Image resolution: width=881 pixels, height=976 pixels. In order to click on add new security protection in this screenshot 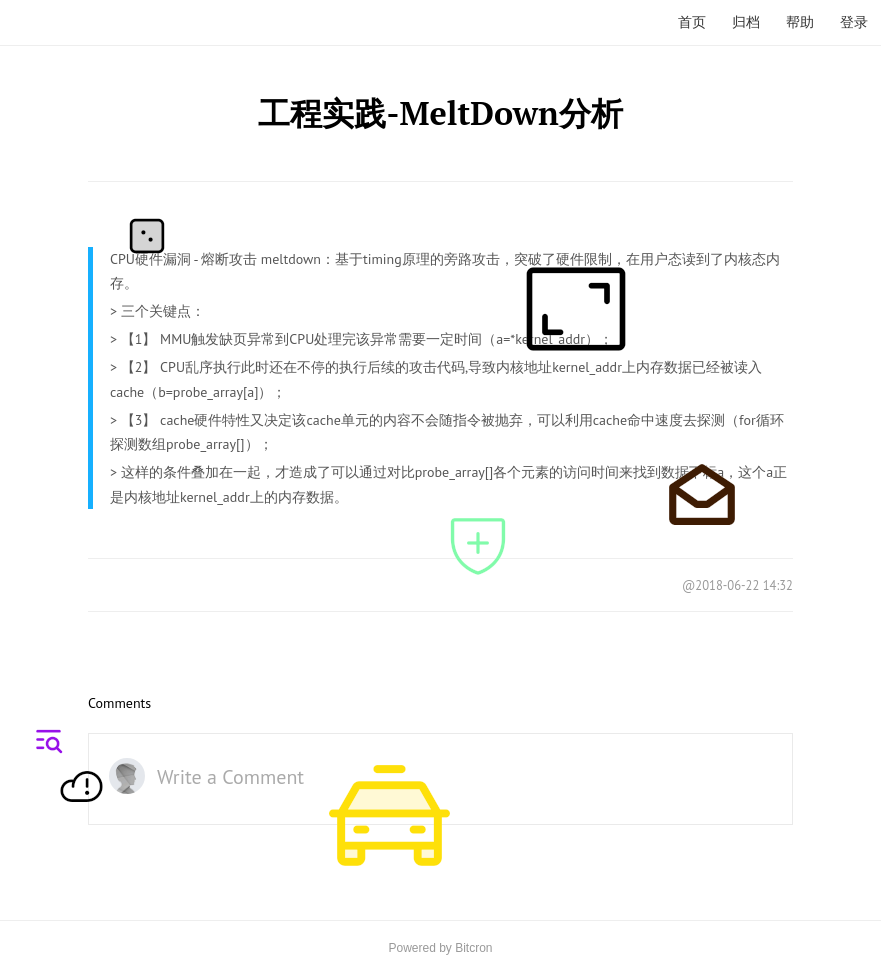, I will do `click(478, 543)`.